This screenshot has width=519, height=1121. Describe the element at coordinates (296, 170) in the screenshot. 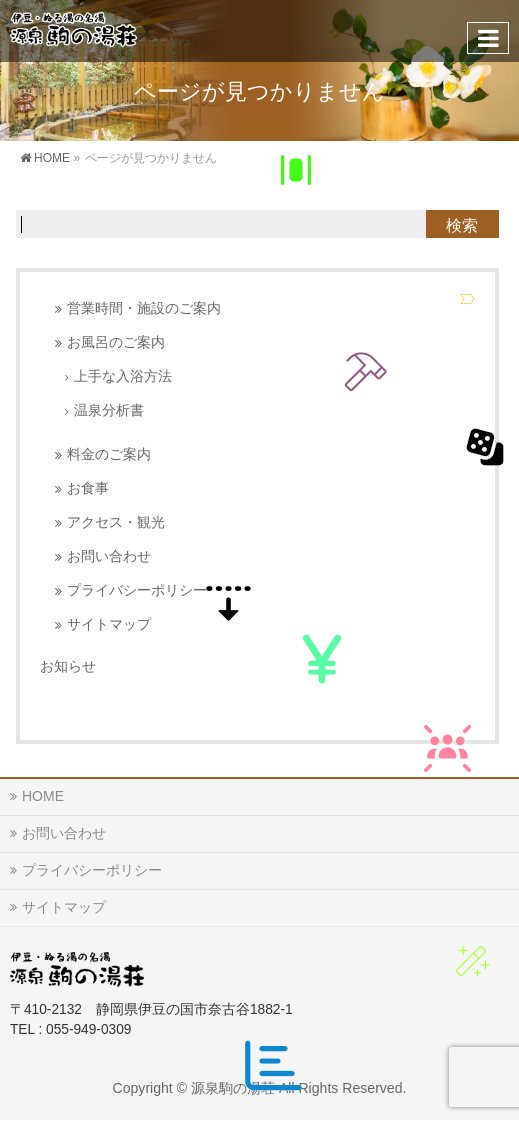

I see `distribute layers vertically with equal spacing` at that location.